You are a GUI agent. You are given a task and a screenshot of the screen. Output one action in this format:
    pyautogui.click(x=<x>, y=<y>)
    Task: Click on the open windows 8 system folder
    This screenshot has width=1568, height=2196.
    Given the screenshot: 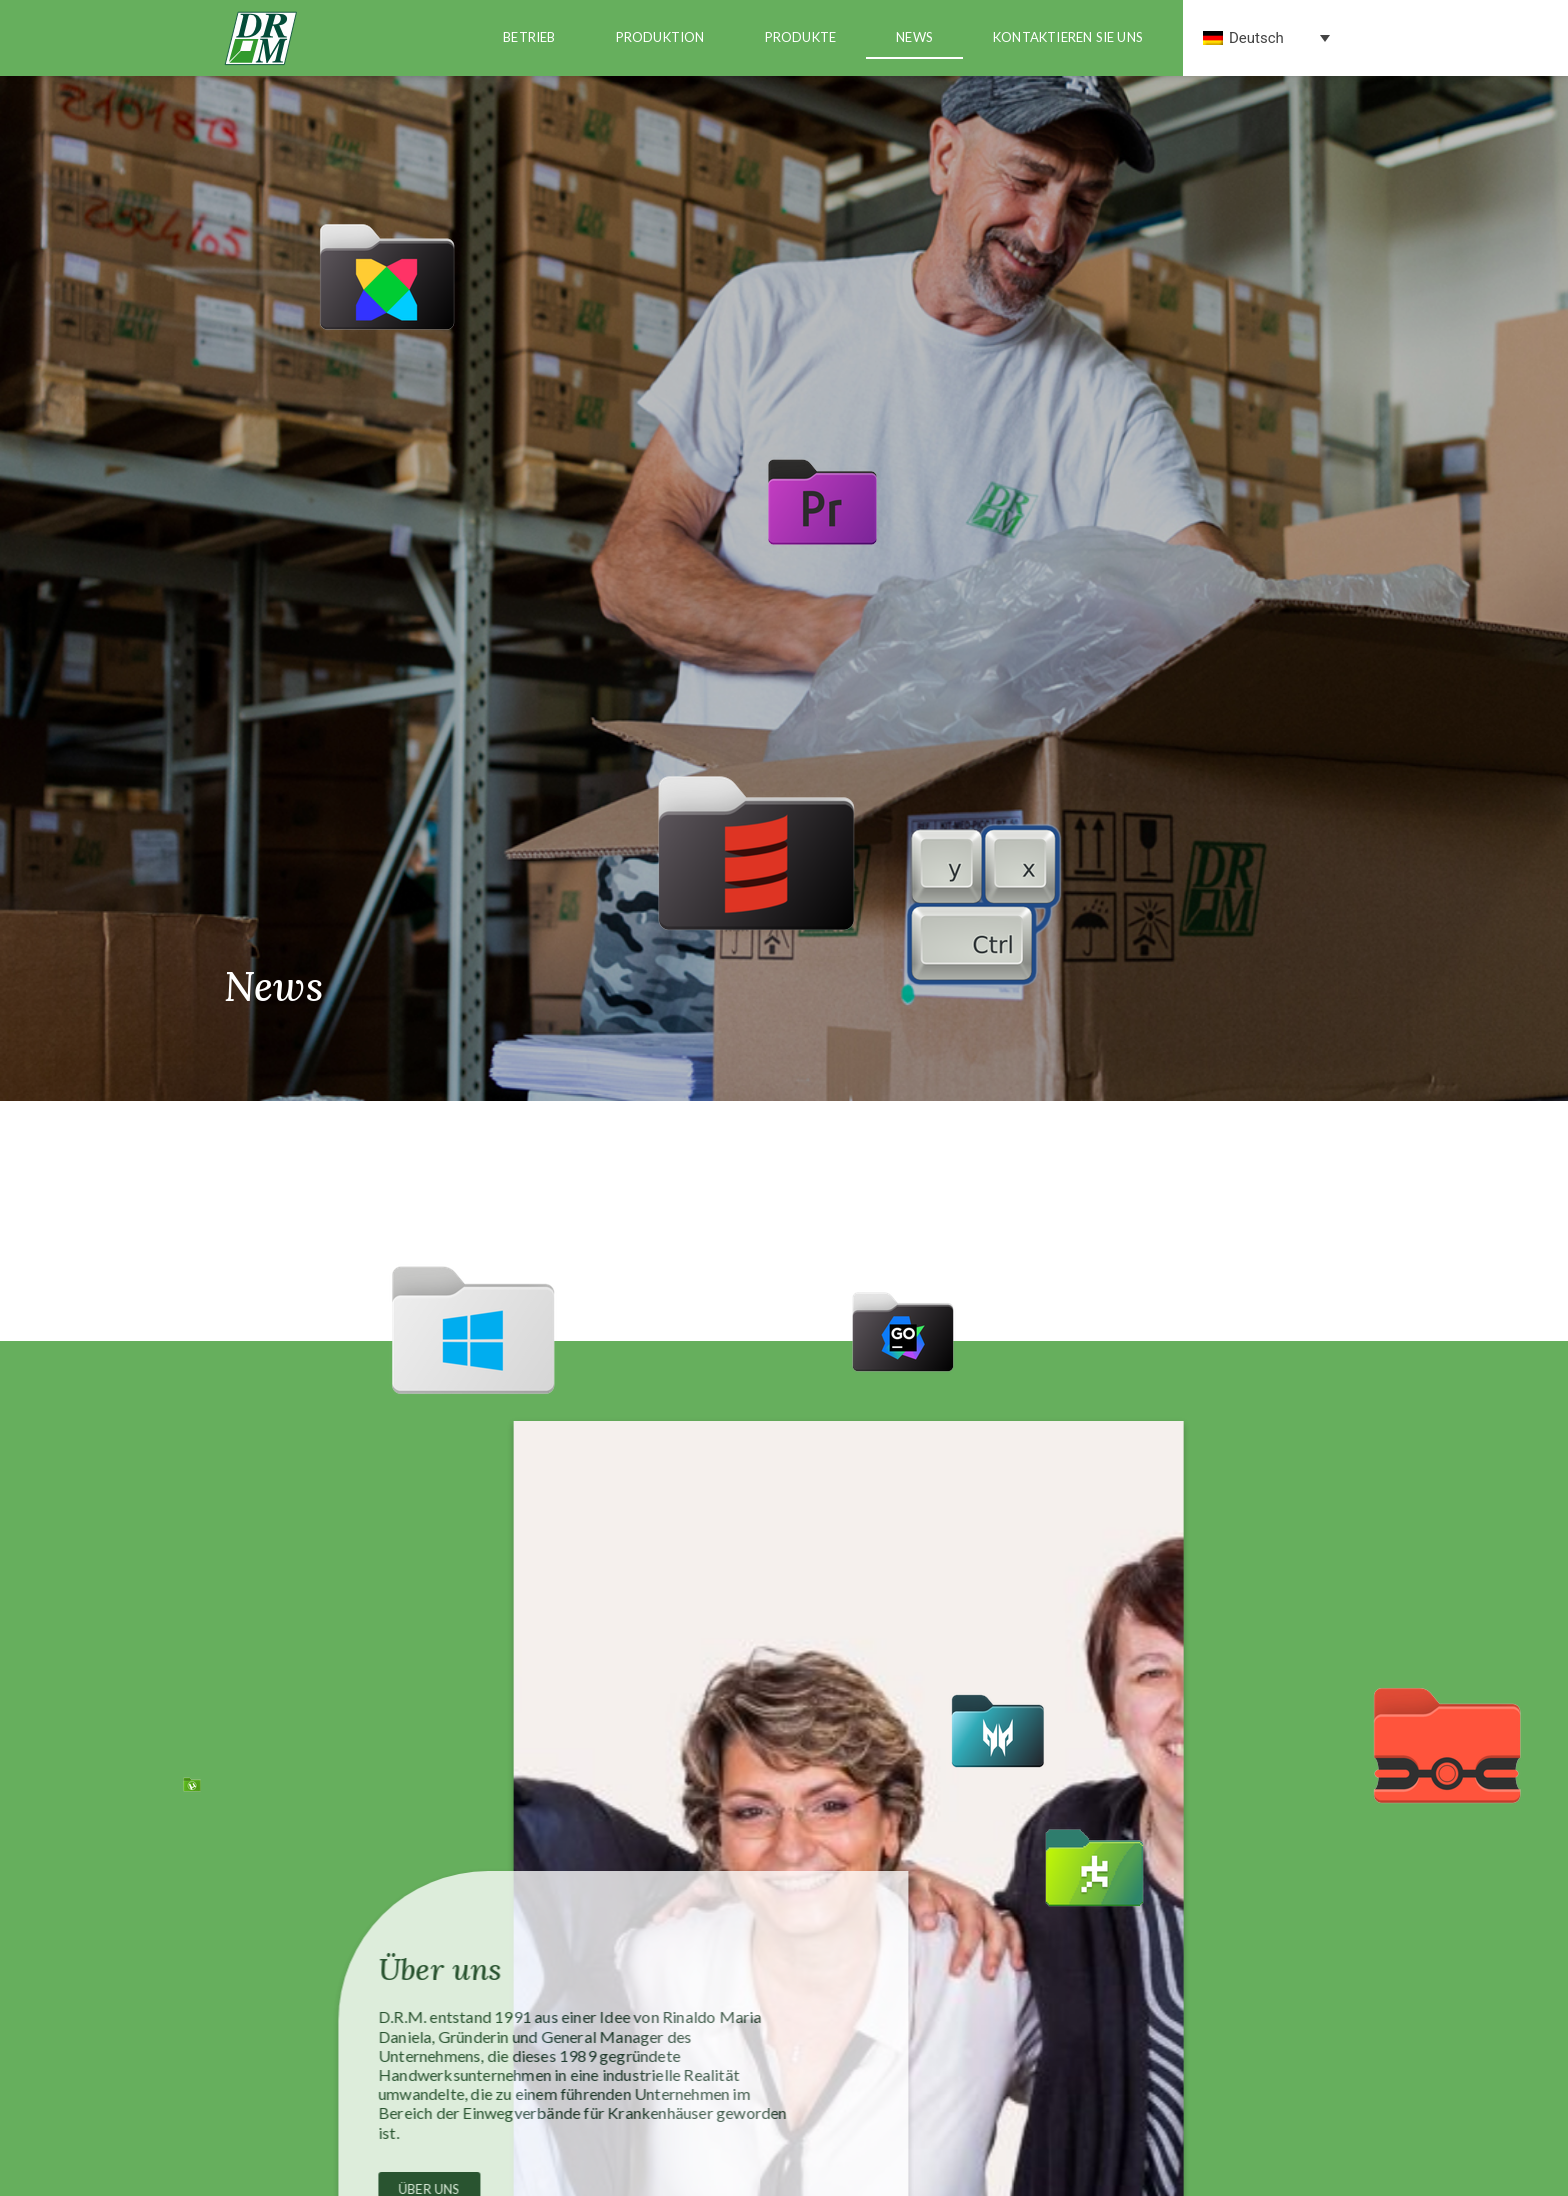 What is the action you would take?
    pyautogui.click(x=472, y=1334)
    